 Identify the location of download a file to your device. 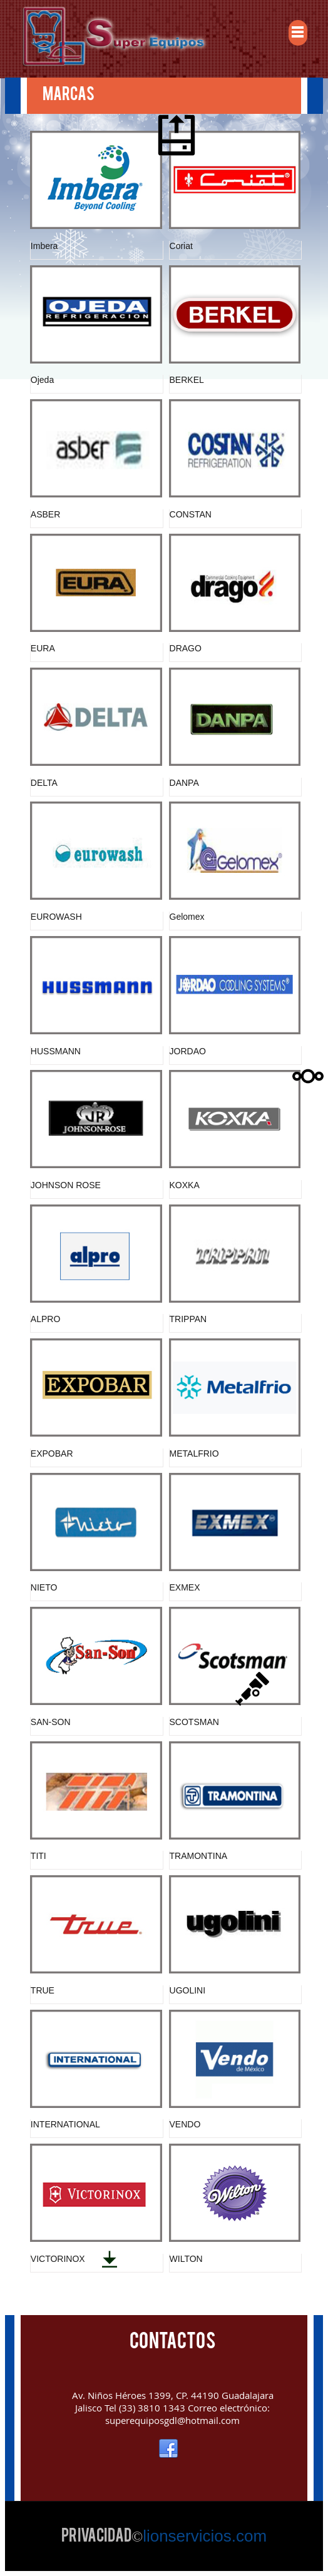
(110, 2260).